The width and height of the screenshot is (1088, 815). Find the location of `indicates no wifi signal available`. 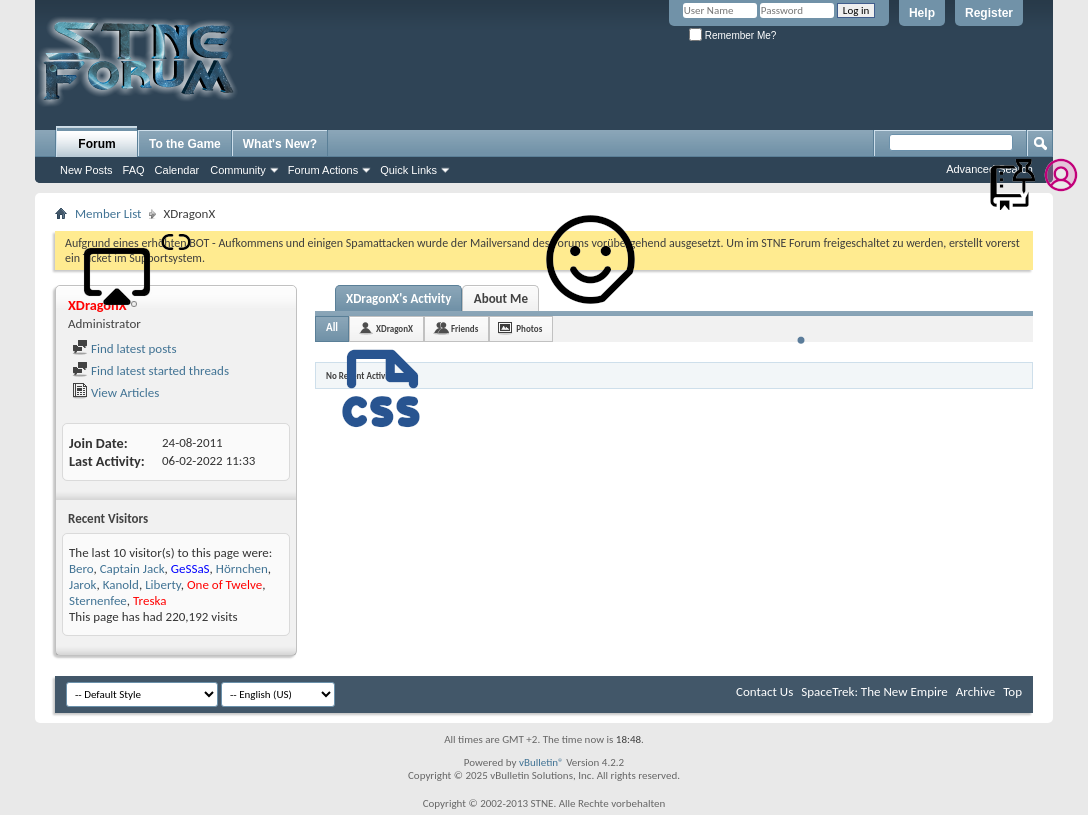

indicates no wifi signal available is located at coordinates (801, 323).